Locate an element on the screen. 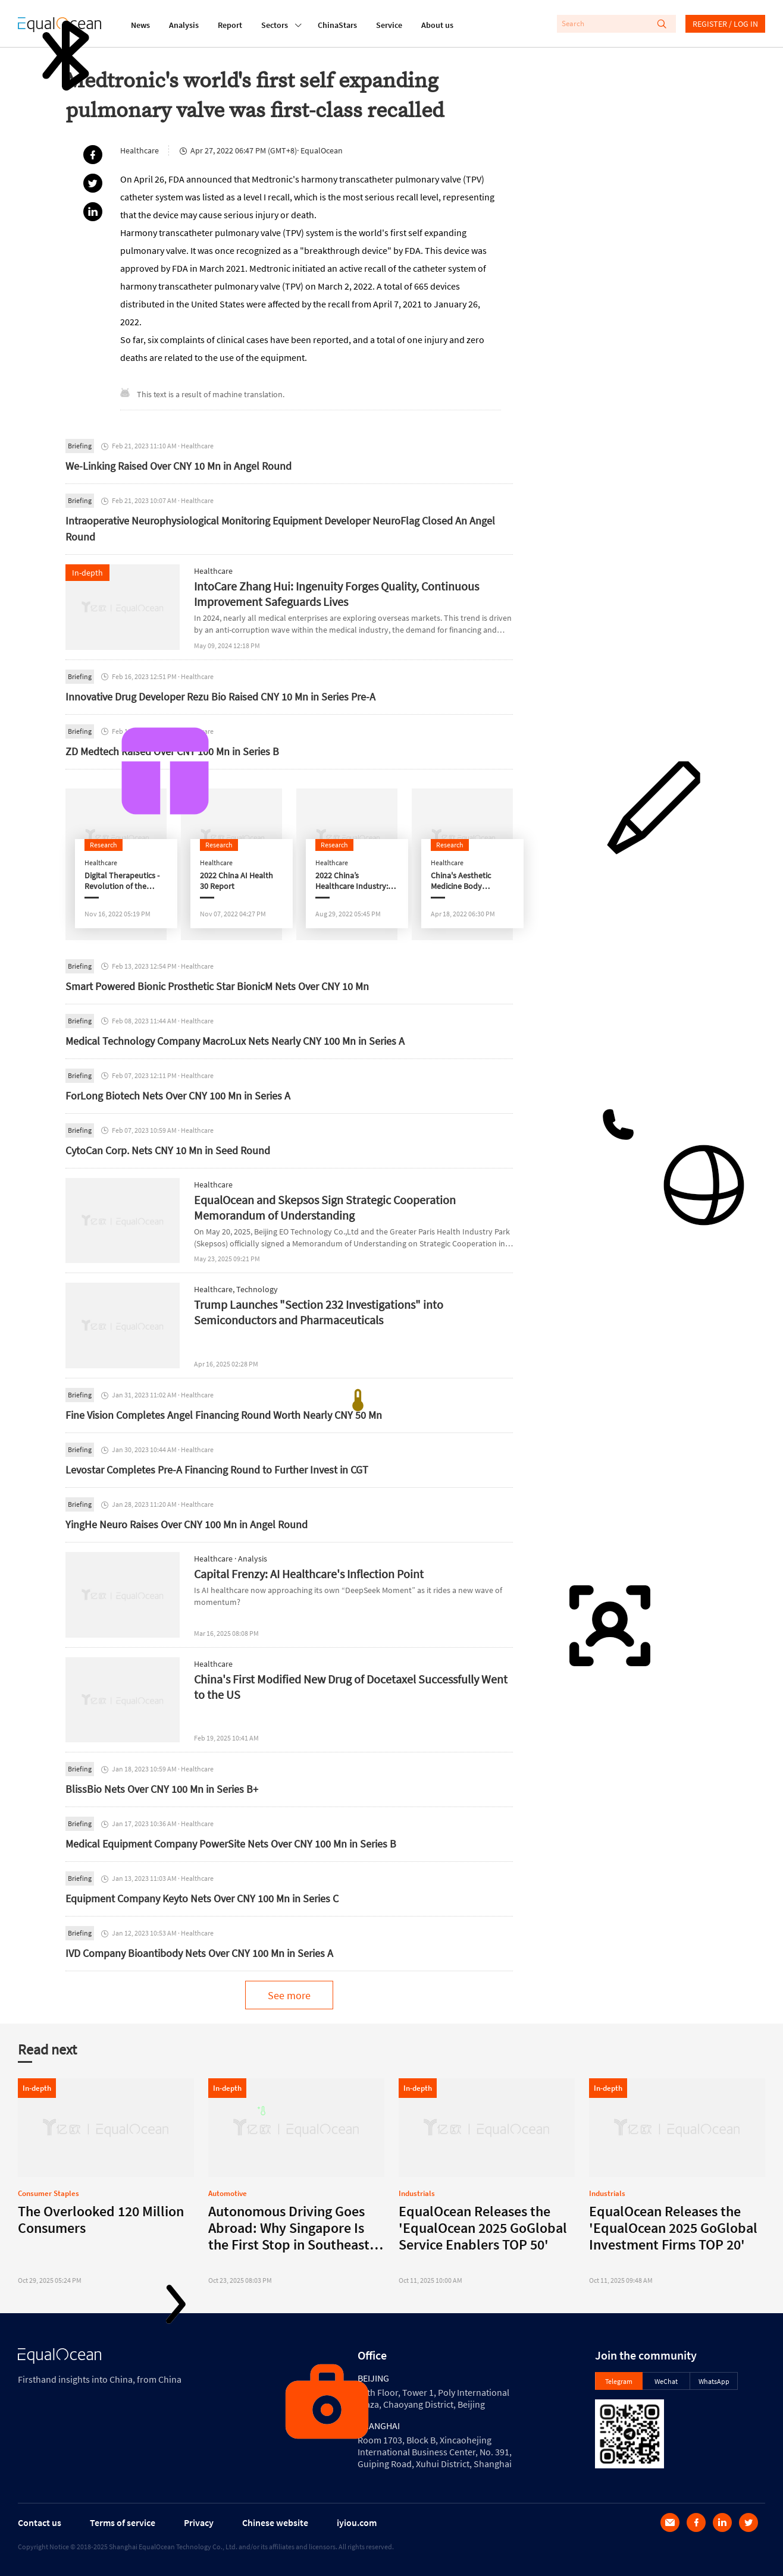  change page layout or view is located at coordinates (165, 771).